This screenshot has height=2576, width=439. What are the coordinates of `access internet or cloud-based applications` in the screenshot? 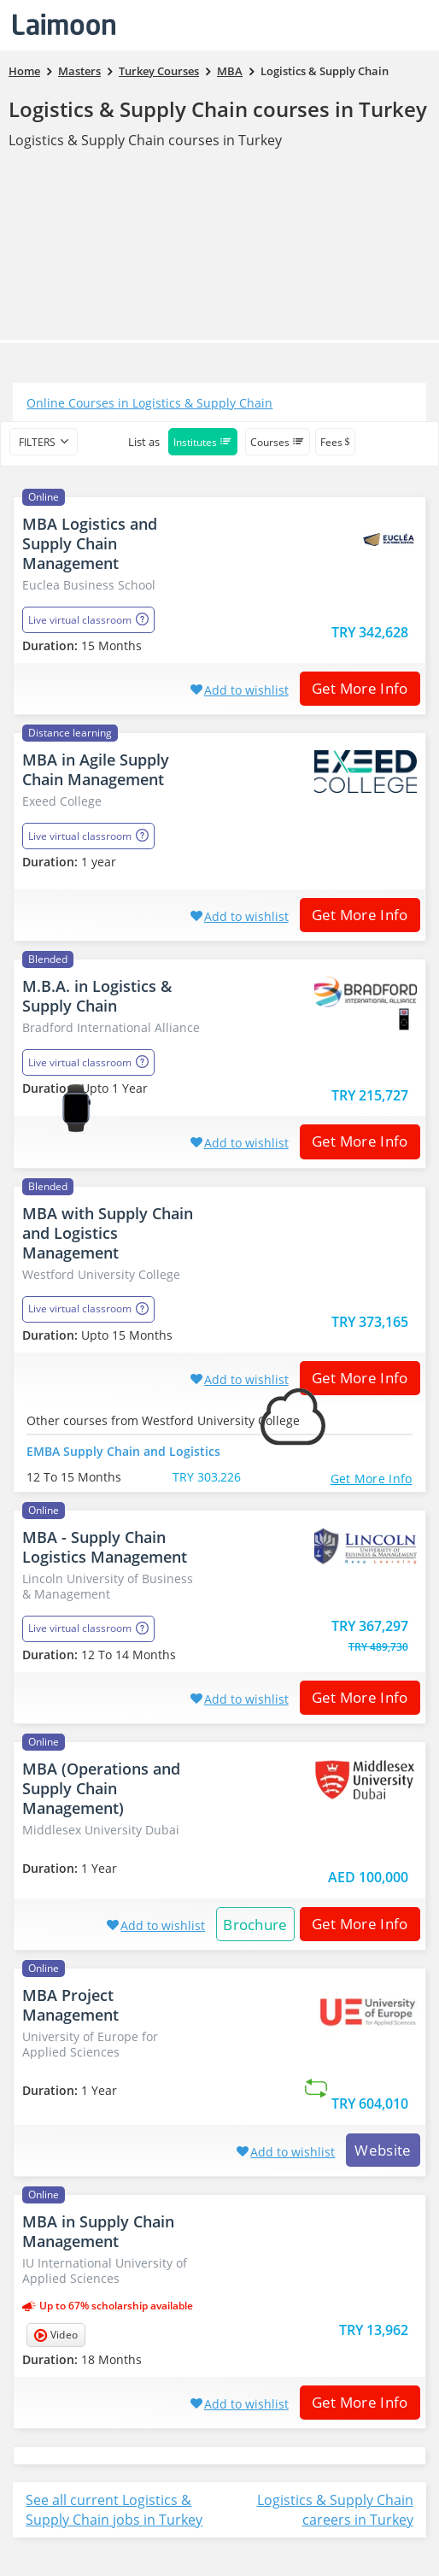 It's located at (293, 1417).